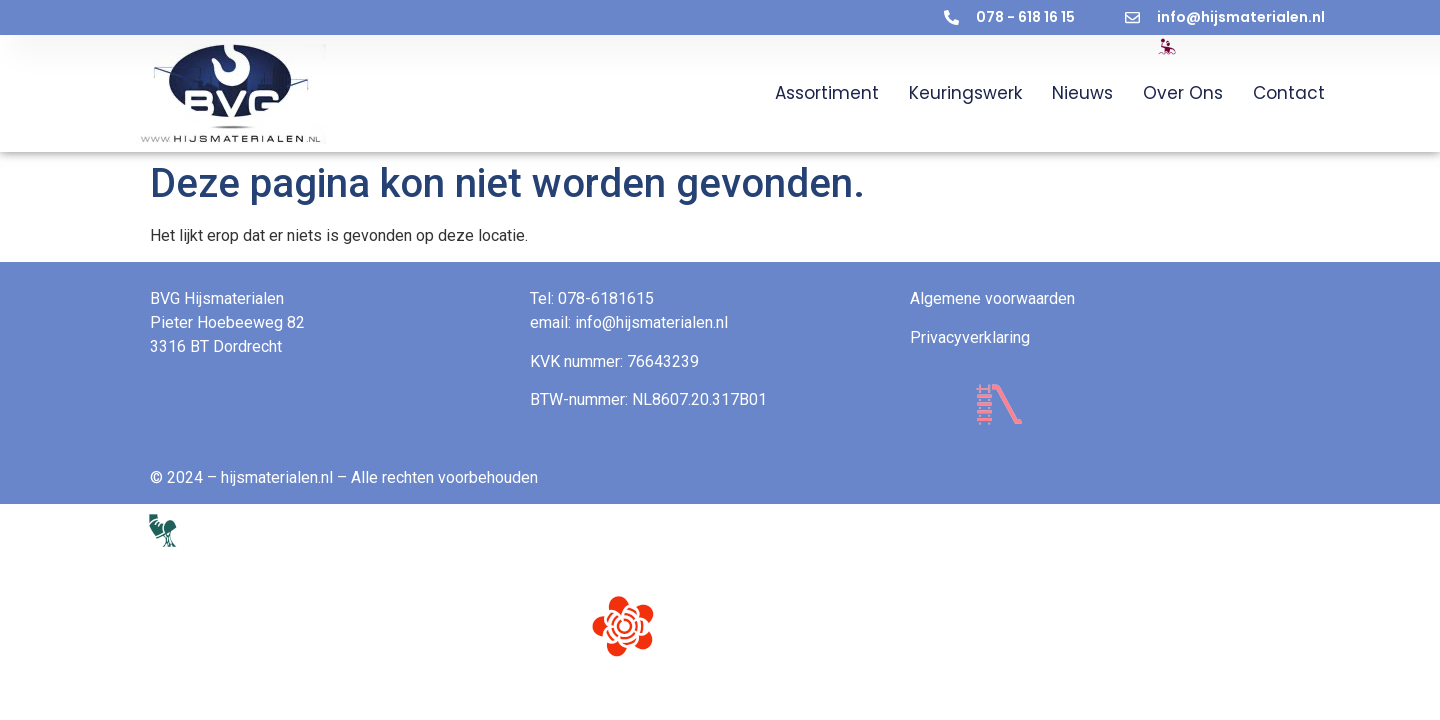 The width and height of the screenshot is (1440, 720). Describe the element at coordinates (1167, 46) in the screenshot. I see `access water polo game or activity` at that location.